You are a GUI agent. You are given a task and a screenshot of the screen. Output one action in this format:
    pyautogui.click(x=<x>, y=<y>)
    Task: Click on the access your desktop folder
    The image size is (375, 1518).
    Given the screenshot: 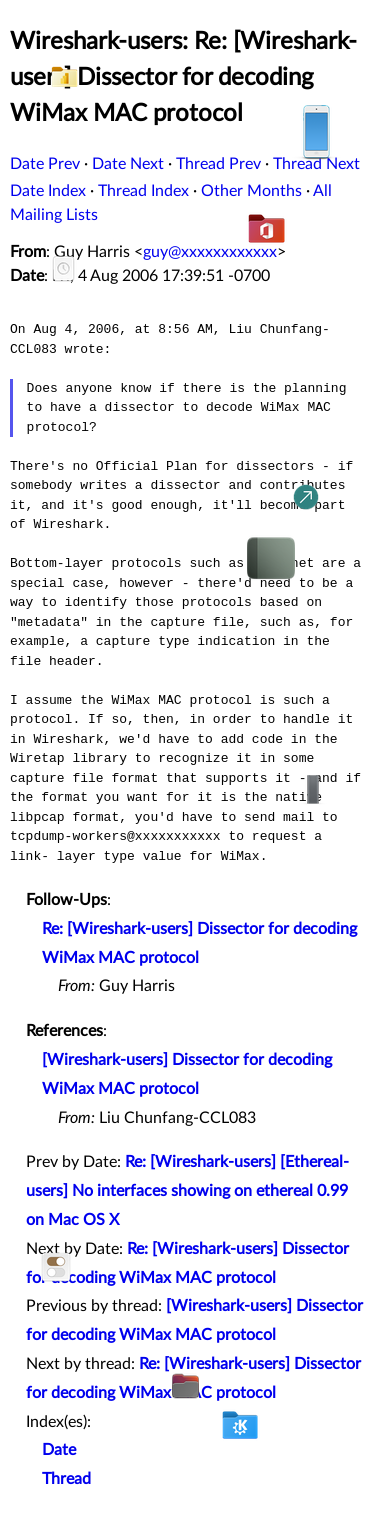 What is the action you would take?
    pyautogui.click(x=271, y=557)
    